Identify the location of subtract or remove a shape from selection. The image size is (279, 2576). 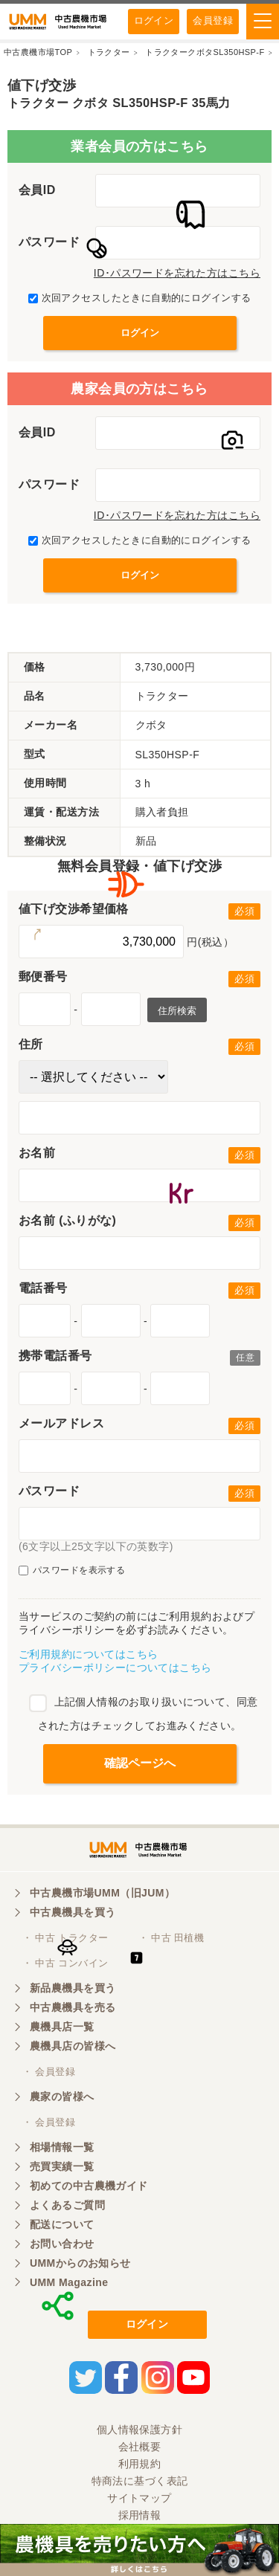
(97, 248).